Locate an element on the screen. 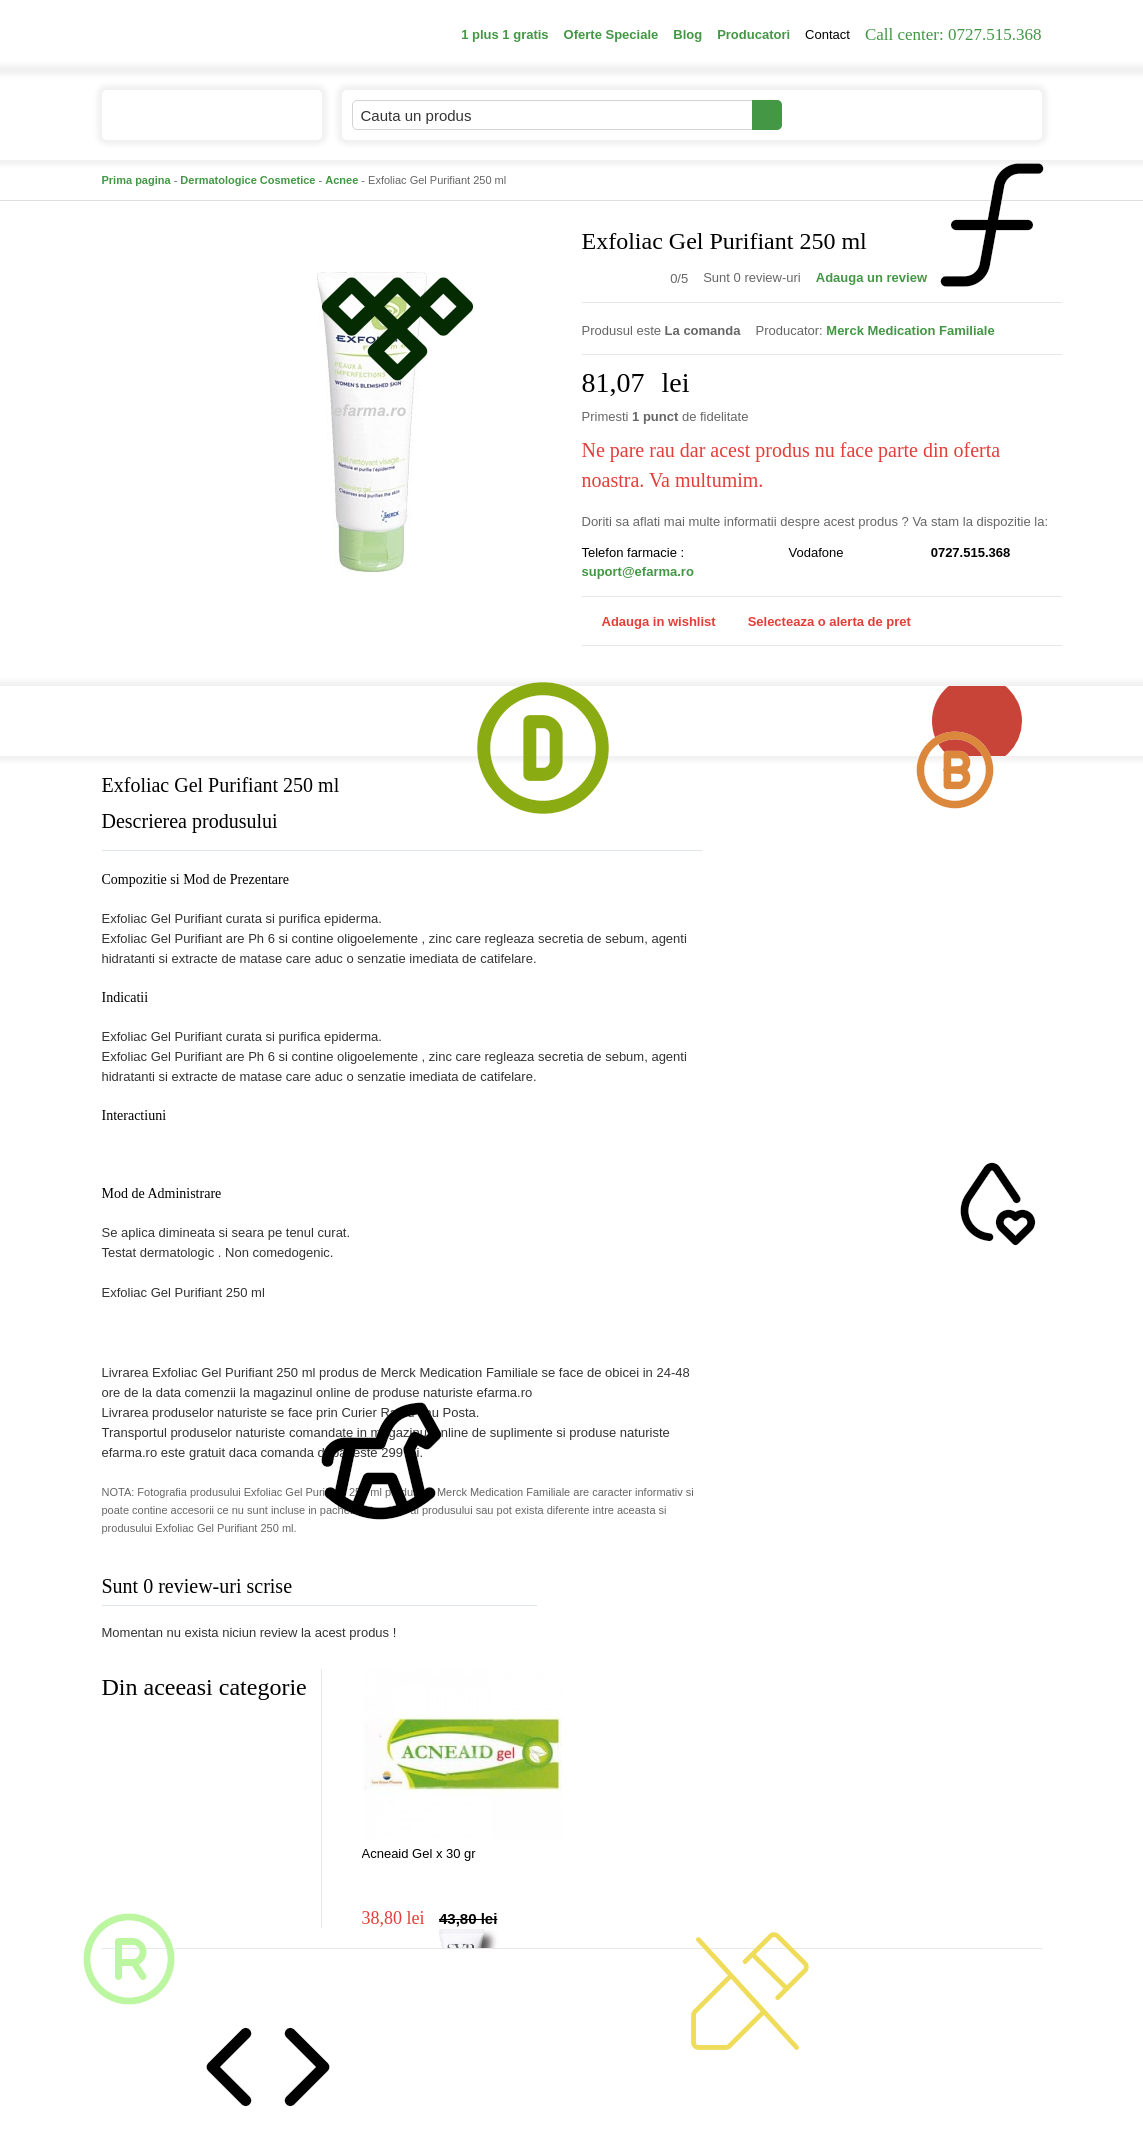 This screenshot has width=1143, height=2146. open tidal music streaming app is located at coordinates (397, 325).